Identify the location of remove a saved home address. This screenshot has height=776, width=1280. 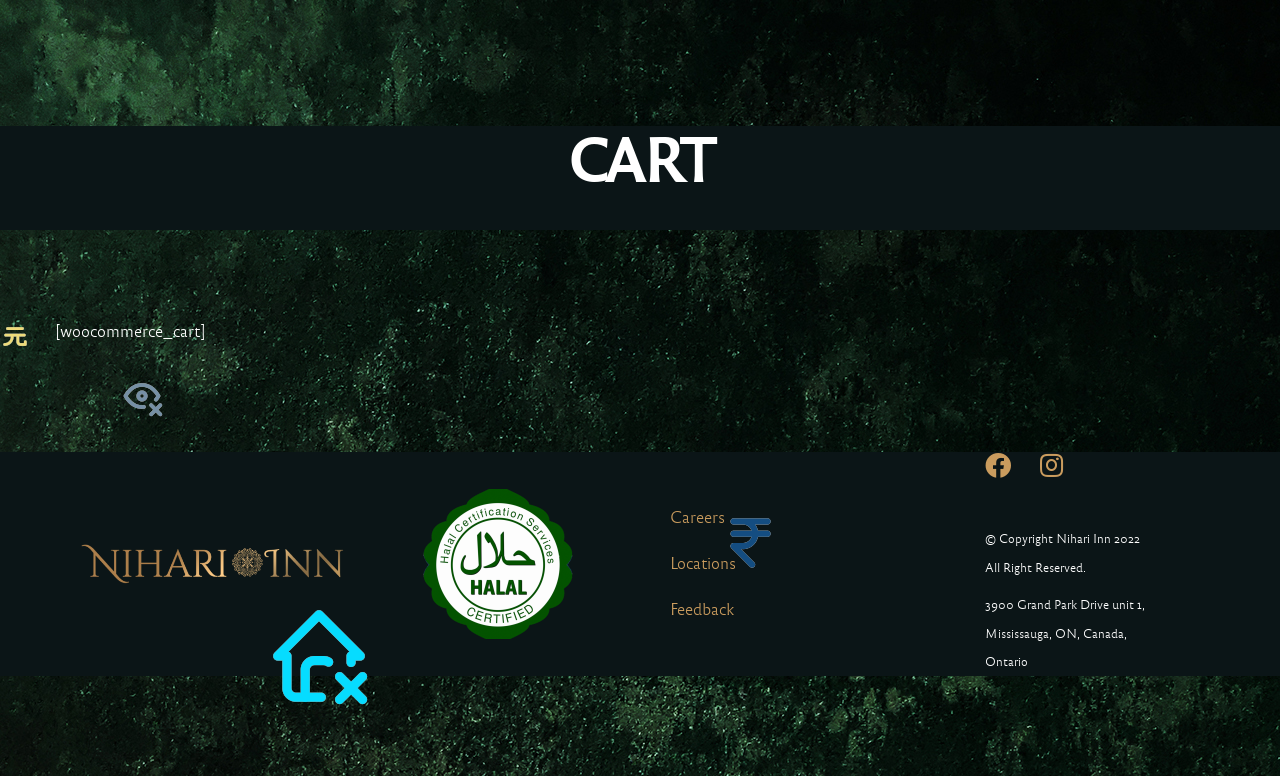
(319, 656).